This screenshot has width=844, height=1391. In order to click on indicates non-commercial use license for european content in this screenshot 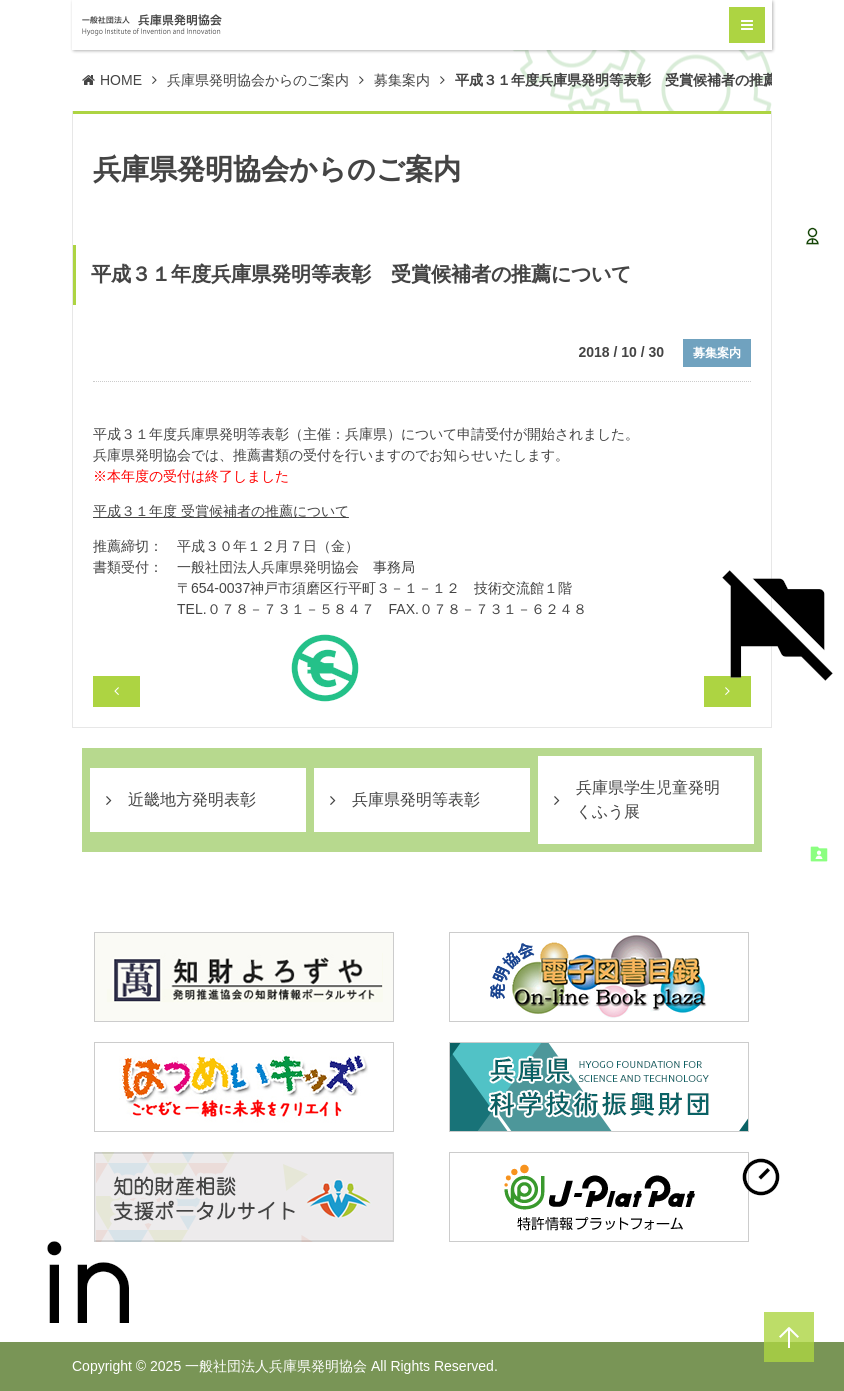, I will do `click(325, 668)`.